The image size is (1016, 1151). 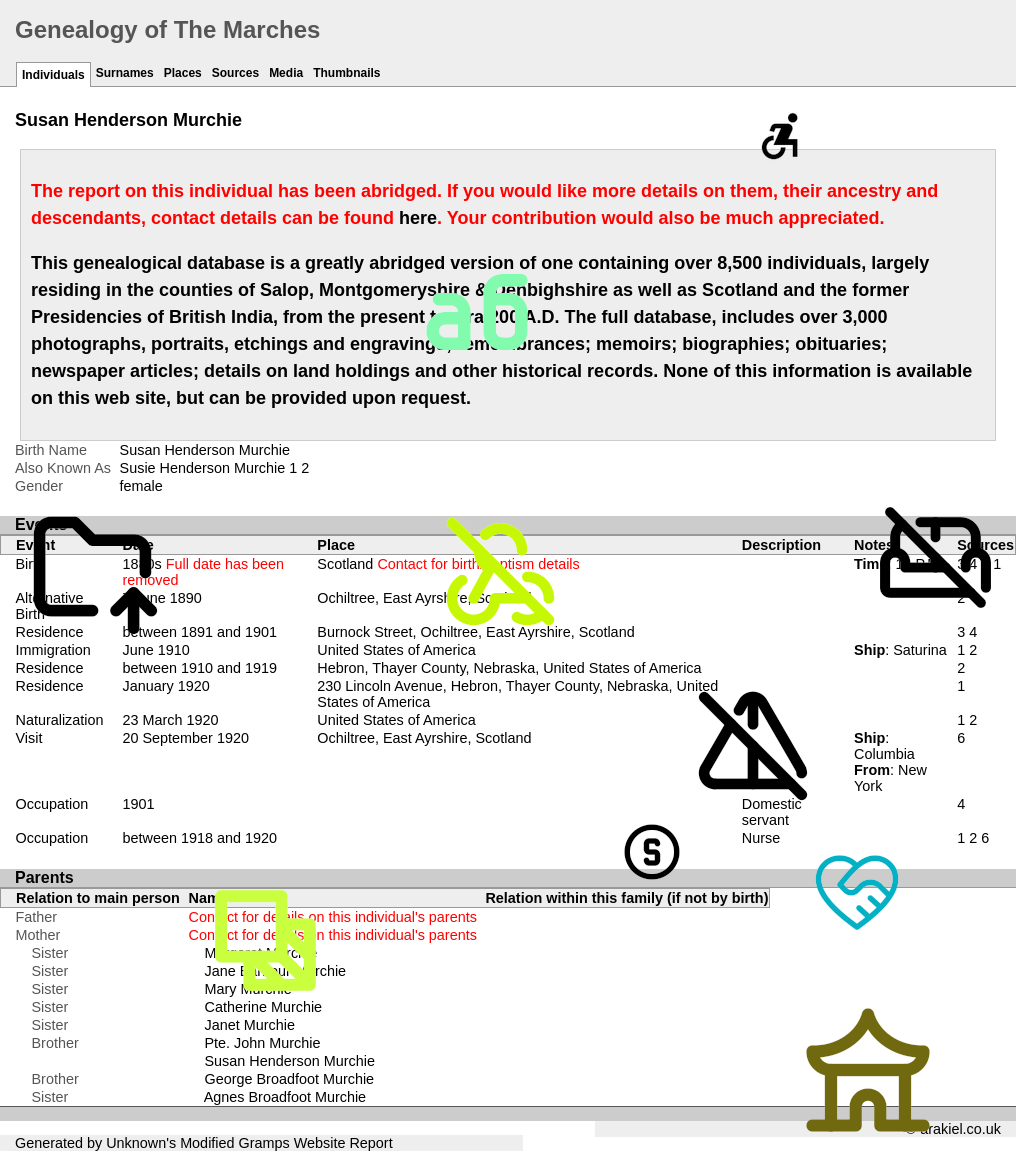 I want to click on switch to cyrillic keyboard layout, so click(x=477, y=312).